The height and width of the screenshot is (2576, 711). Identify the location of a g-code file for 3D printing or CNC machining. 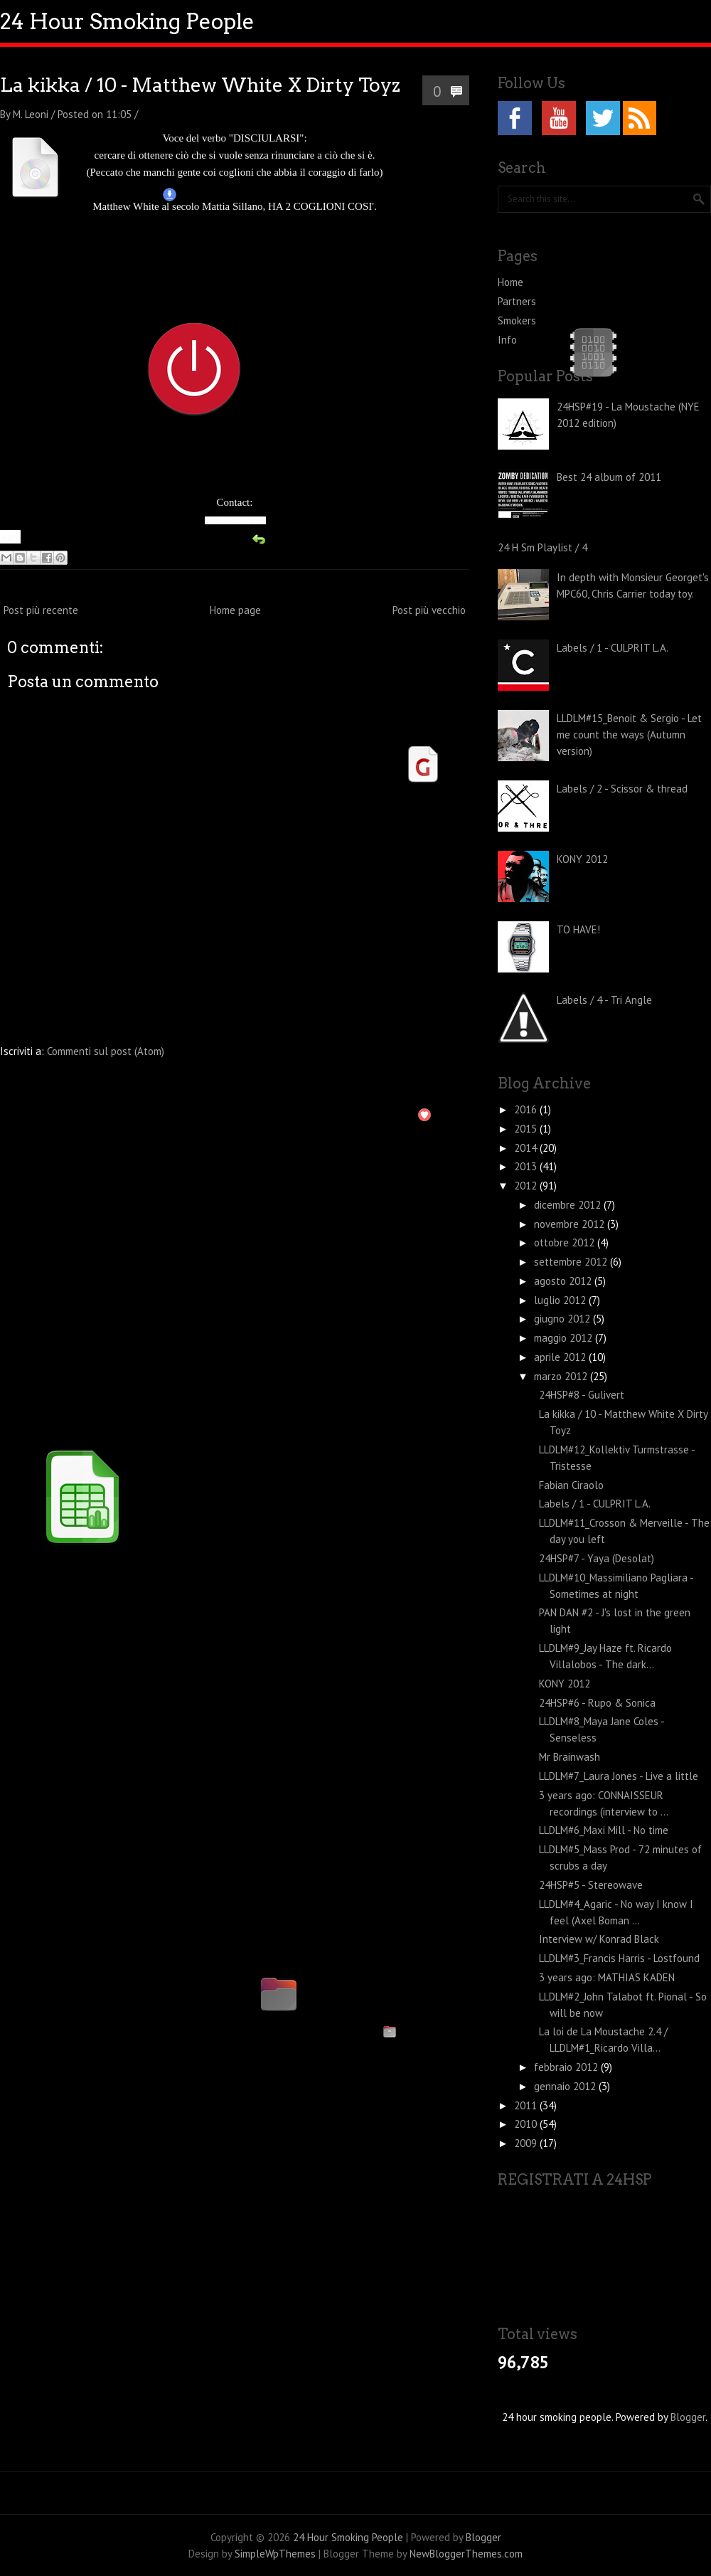
(423, 764).